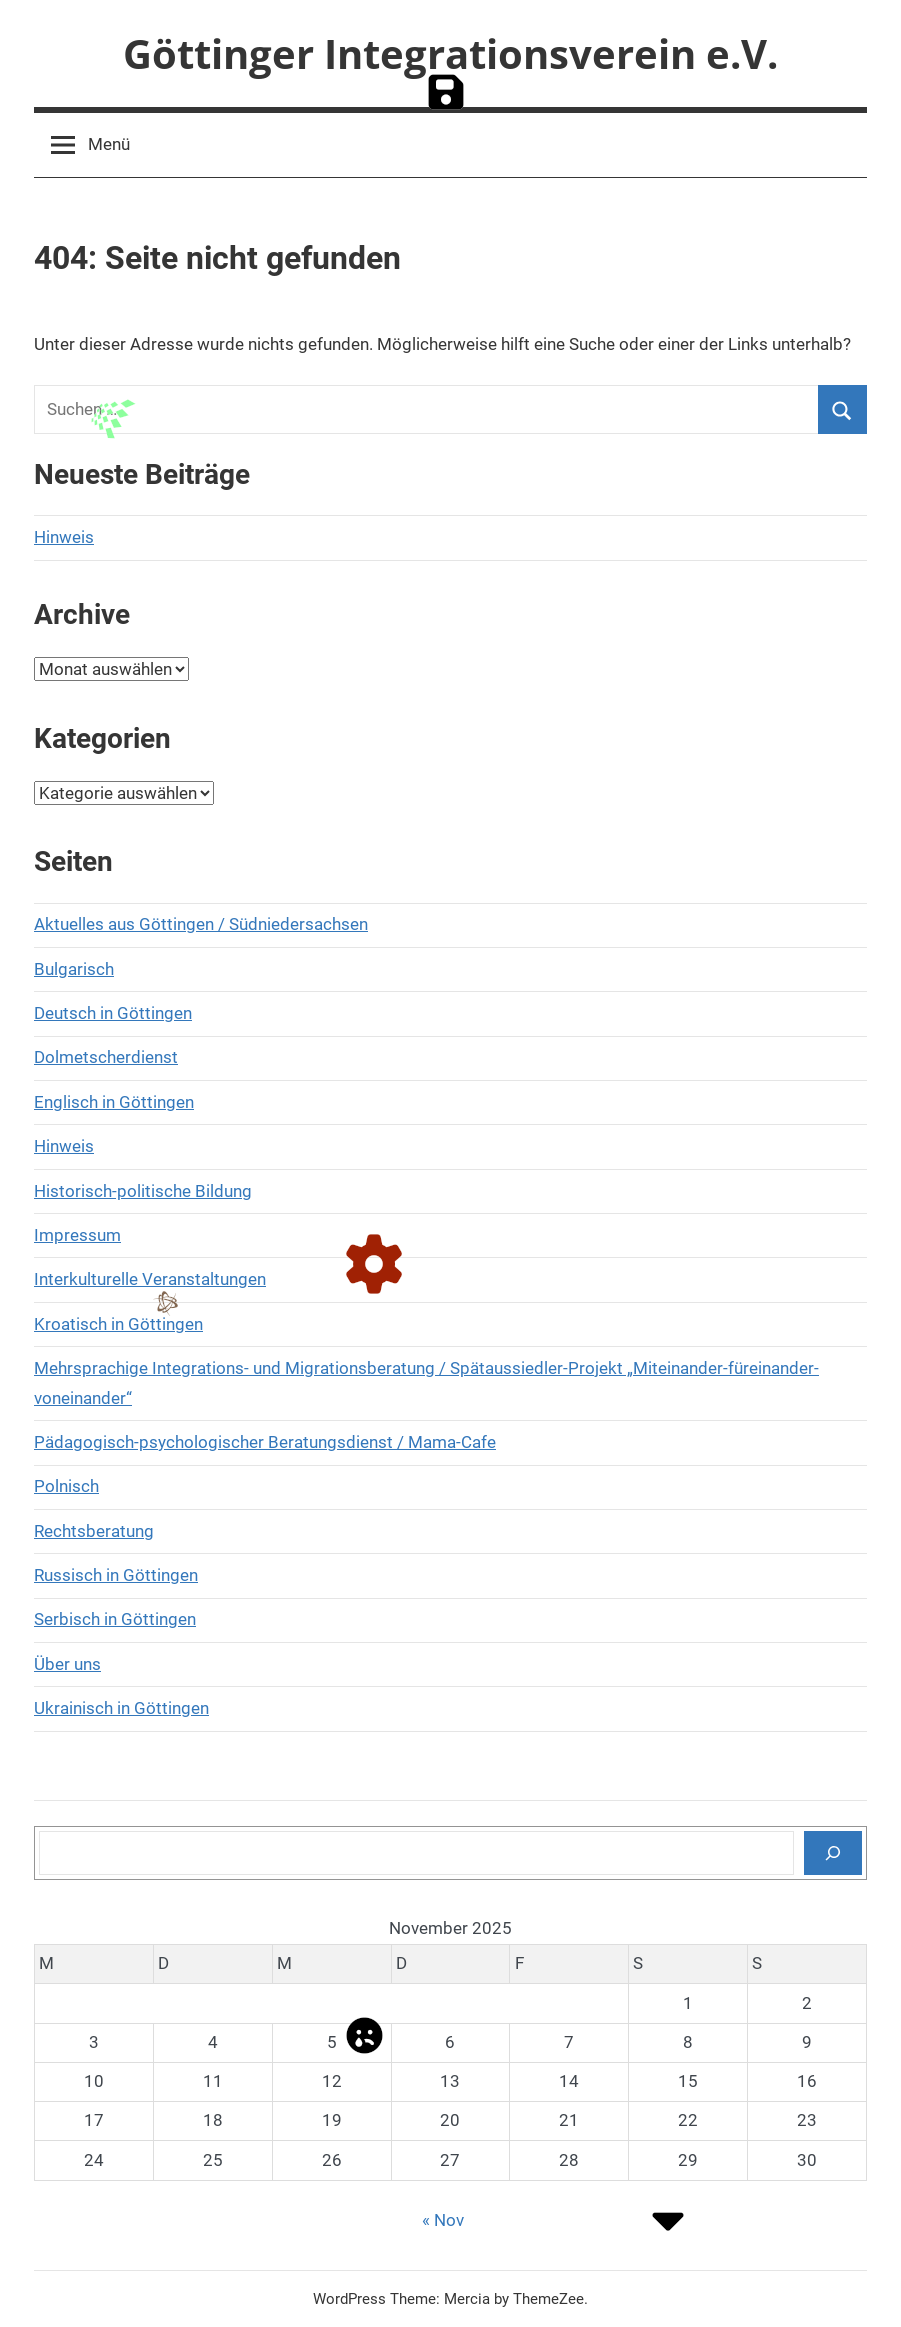  Describe the element at coordinates (446, 92) in the screenshot. I see `save current file or document` at that location.